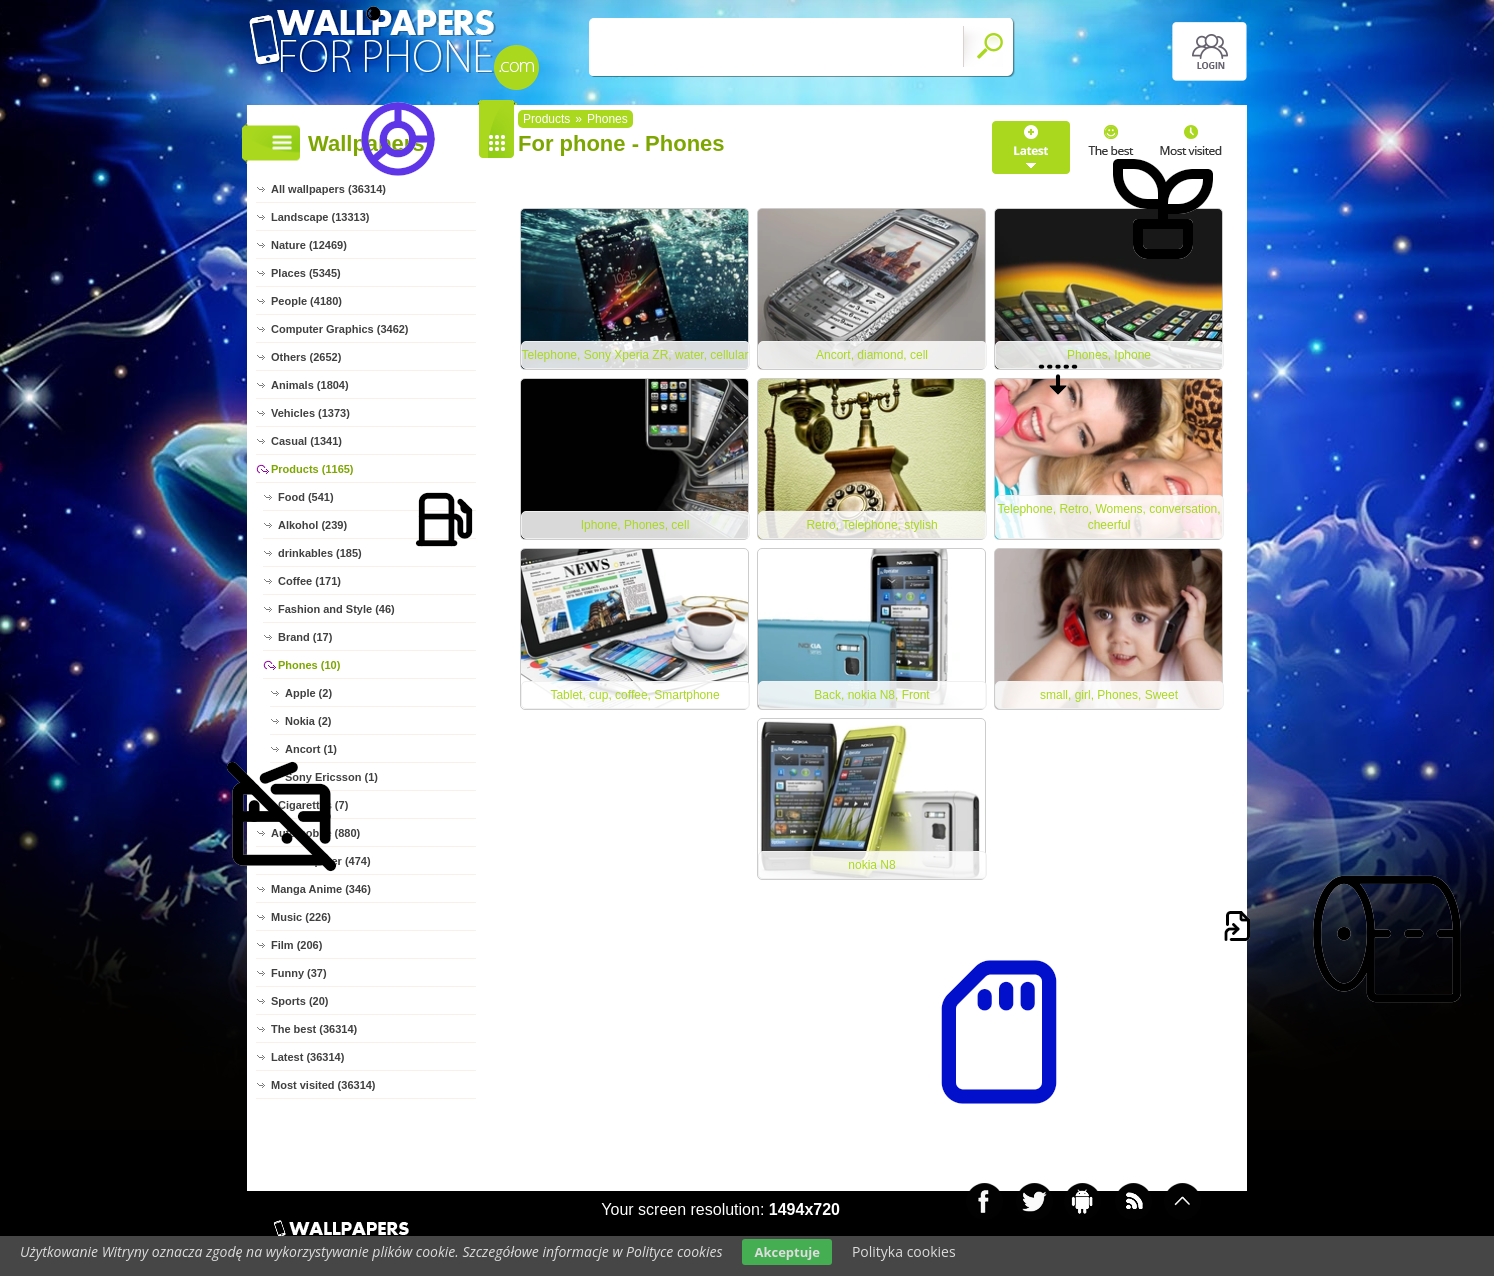  What do you see at coordinates (1163, 209) in the screenshot?
I see `view plant care or gardening features` at bounding box center [1163, 209].